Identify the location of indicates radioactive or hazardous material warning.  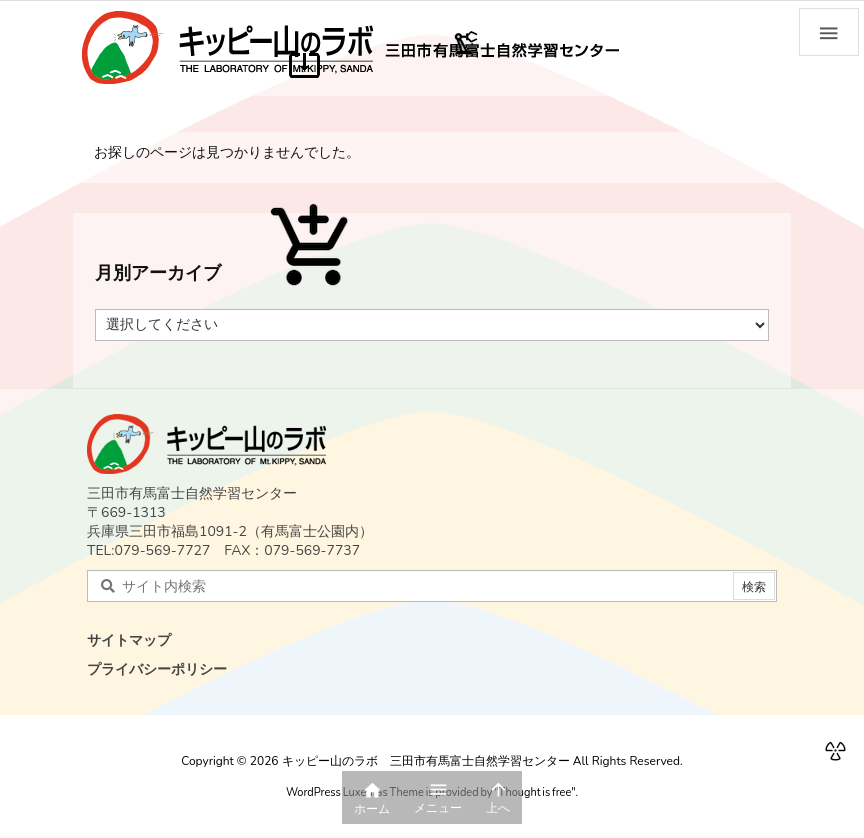
(835, 750).